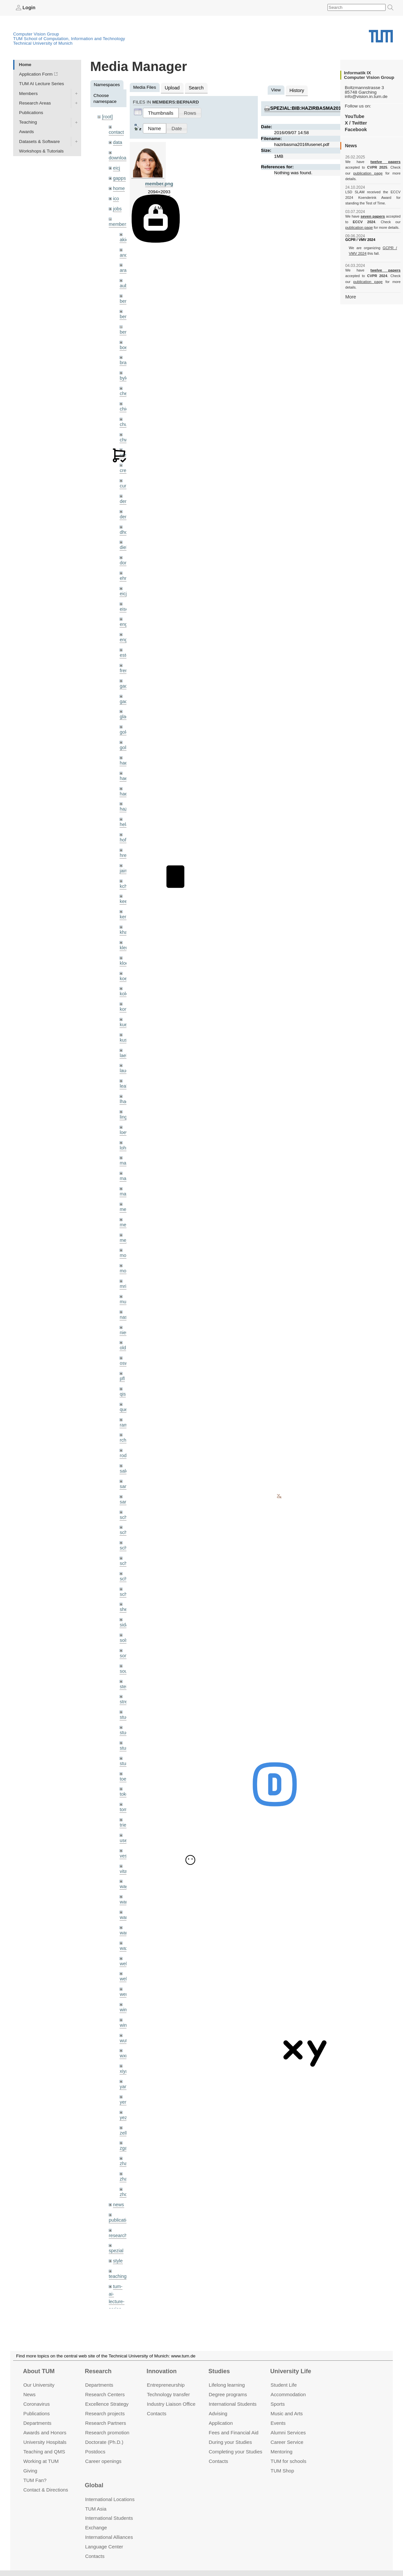 The image size is (403, 2576). Describe the element at coordinates (275, 1784) in the screenshot. I see `indicates a "D" rating or grade` at that location.